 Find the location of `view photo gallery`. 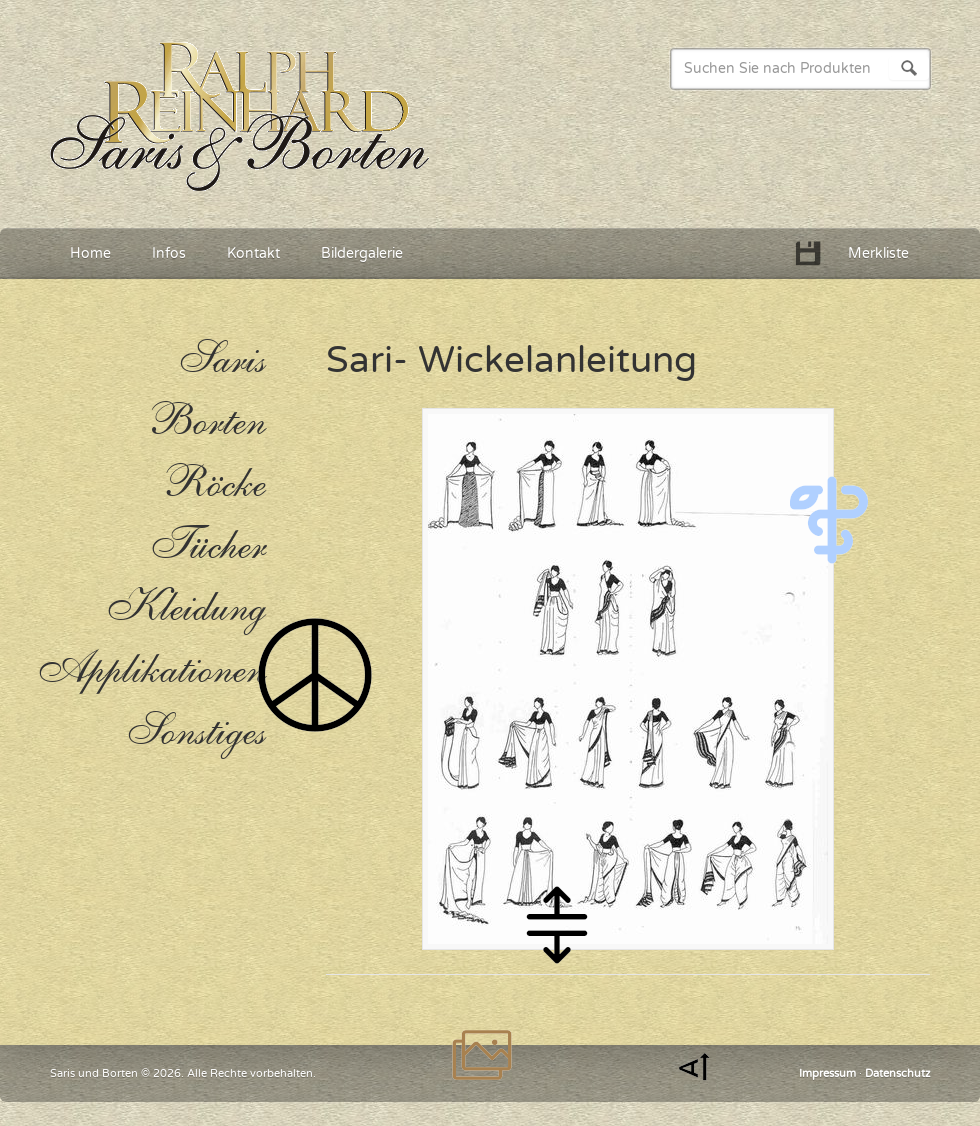

view photo gallery is located at coordinates (482, 1055).